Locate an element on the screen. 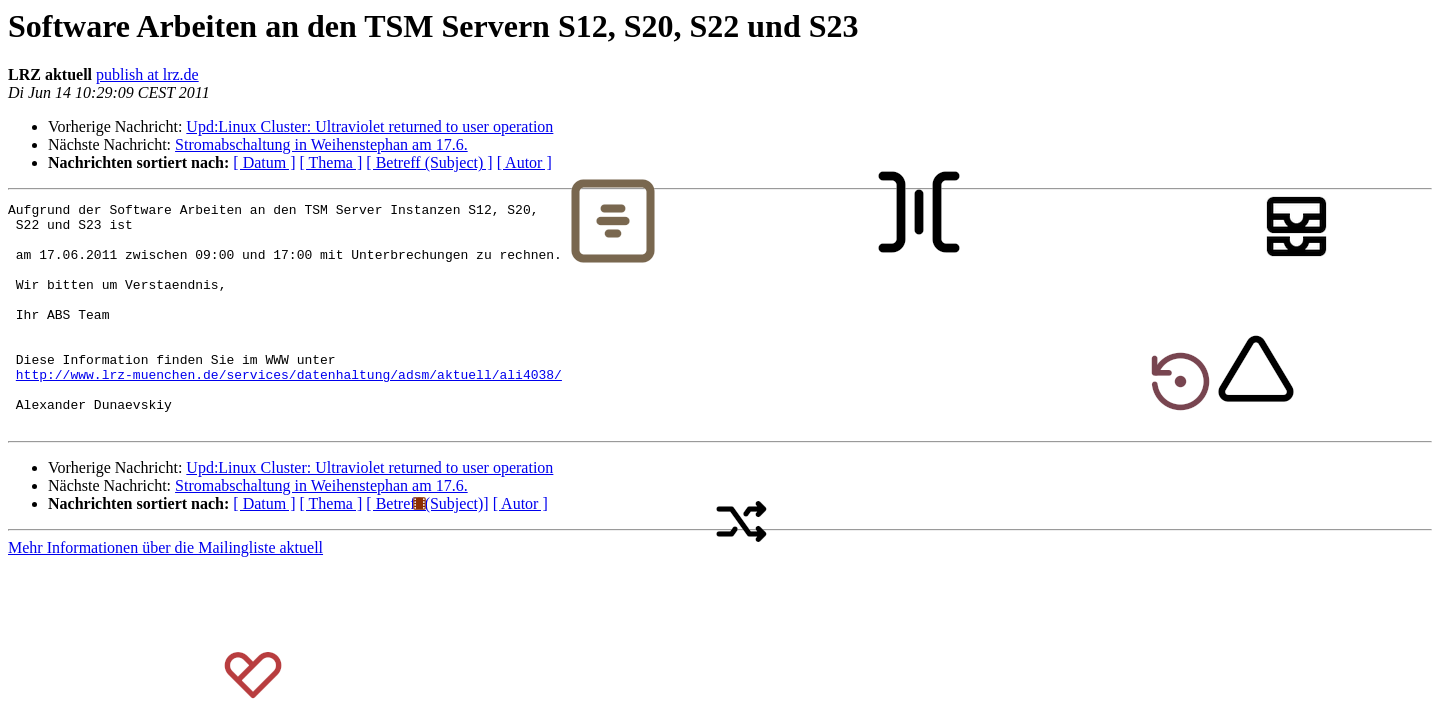  center align content horizontally and vertically is located at coordinates (613, 221).